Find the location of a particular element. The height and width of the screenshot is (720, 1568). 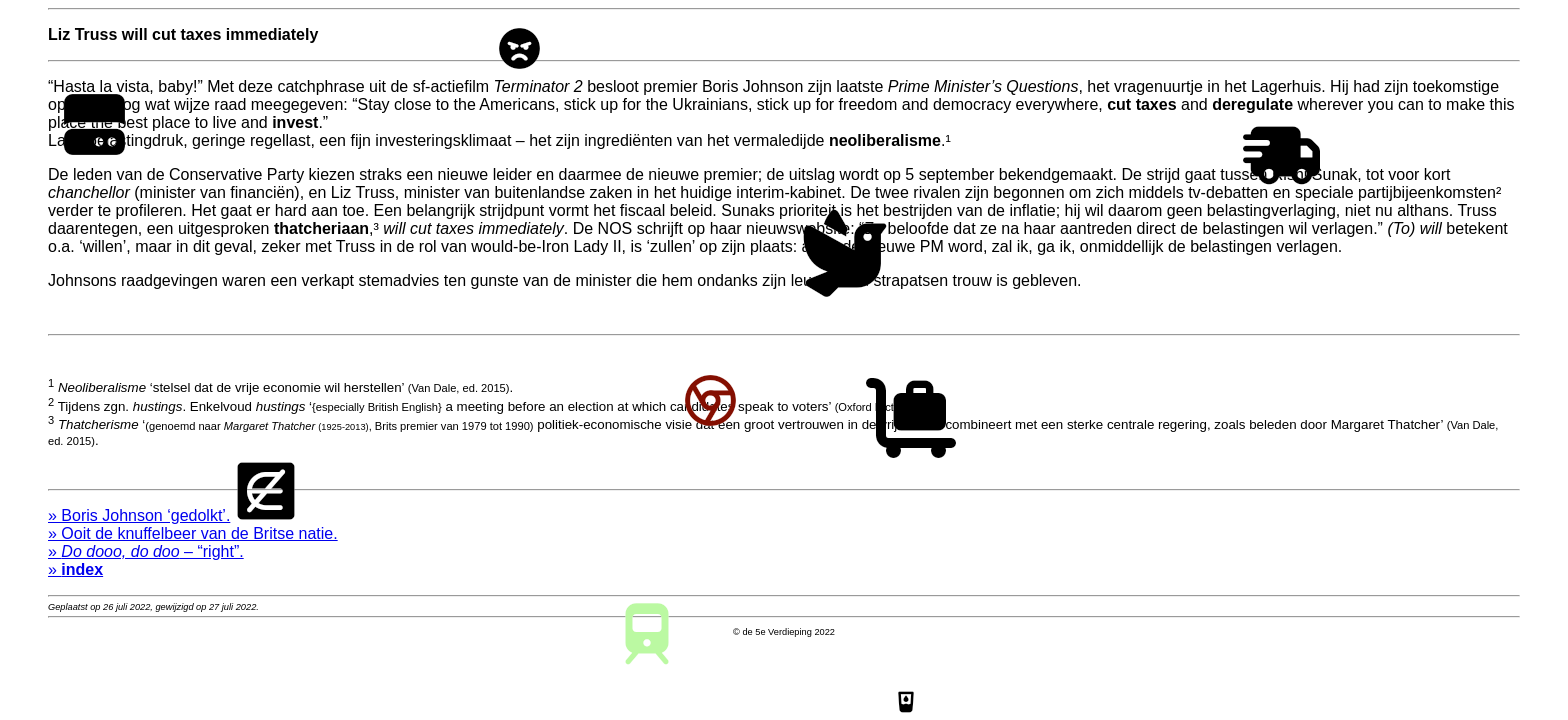

access storage or hard drive settings is located at coordinates (94, 124).